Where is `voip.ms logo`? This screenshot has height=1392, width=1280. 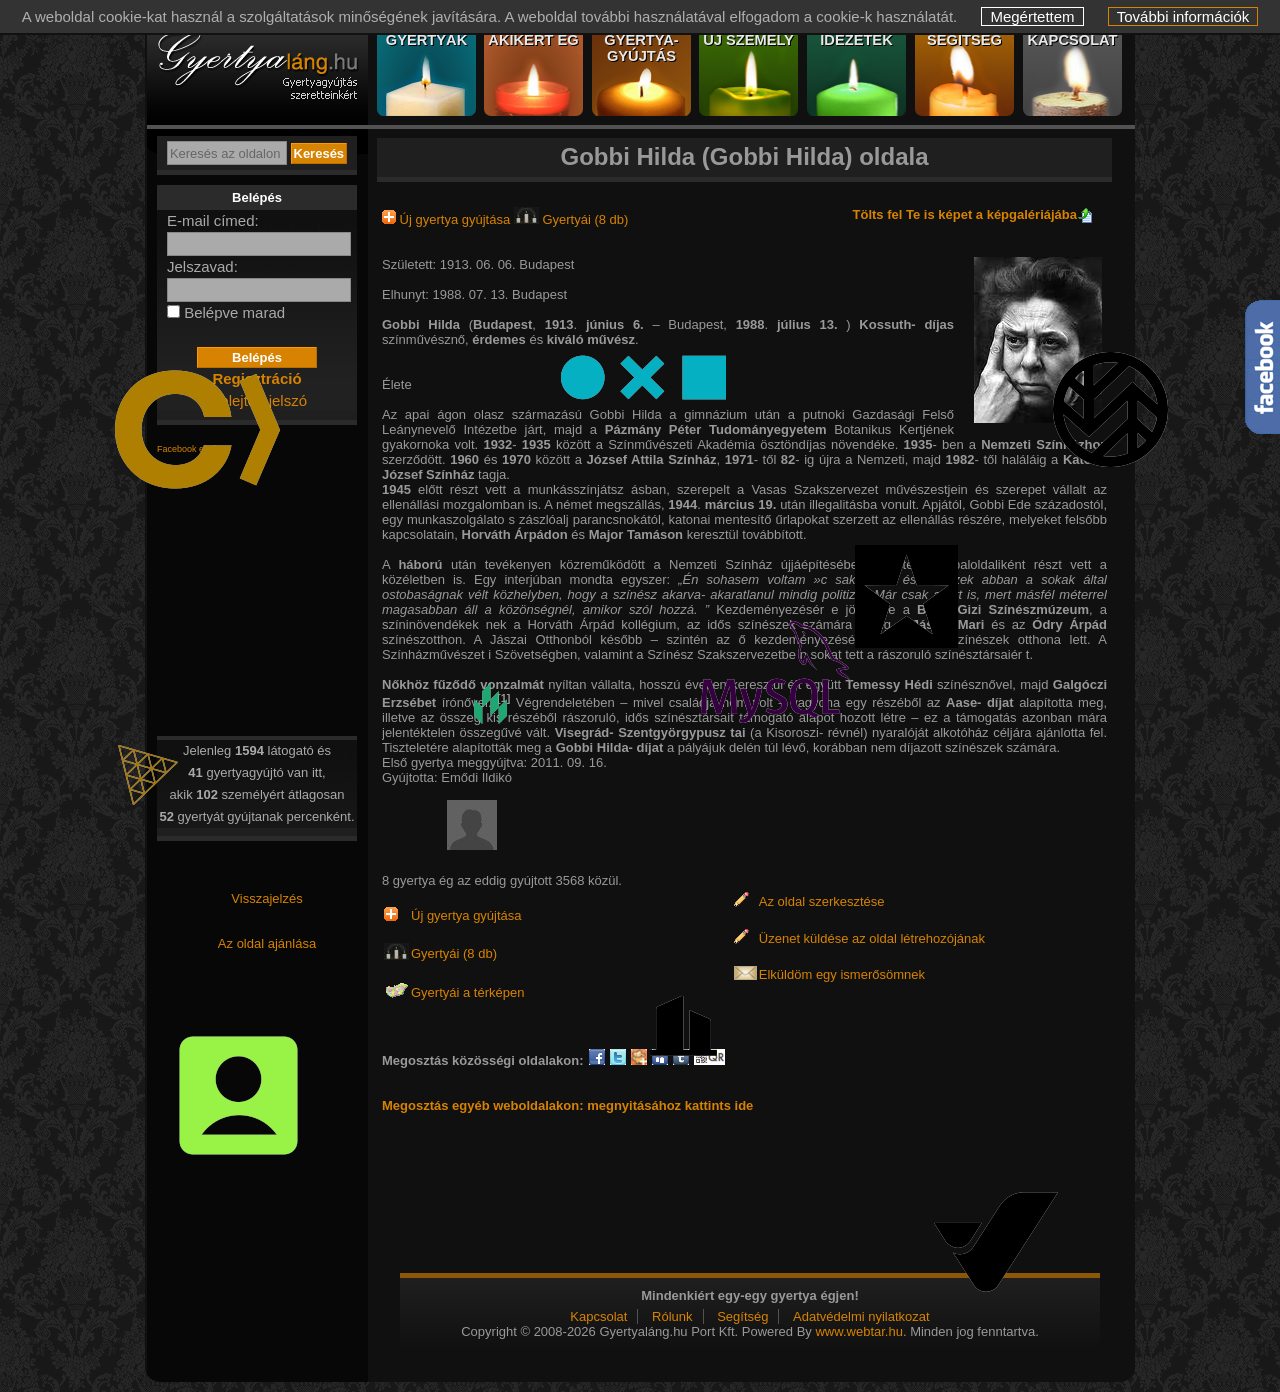 voip.ms logo is located at coordinates (996, 1242).